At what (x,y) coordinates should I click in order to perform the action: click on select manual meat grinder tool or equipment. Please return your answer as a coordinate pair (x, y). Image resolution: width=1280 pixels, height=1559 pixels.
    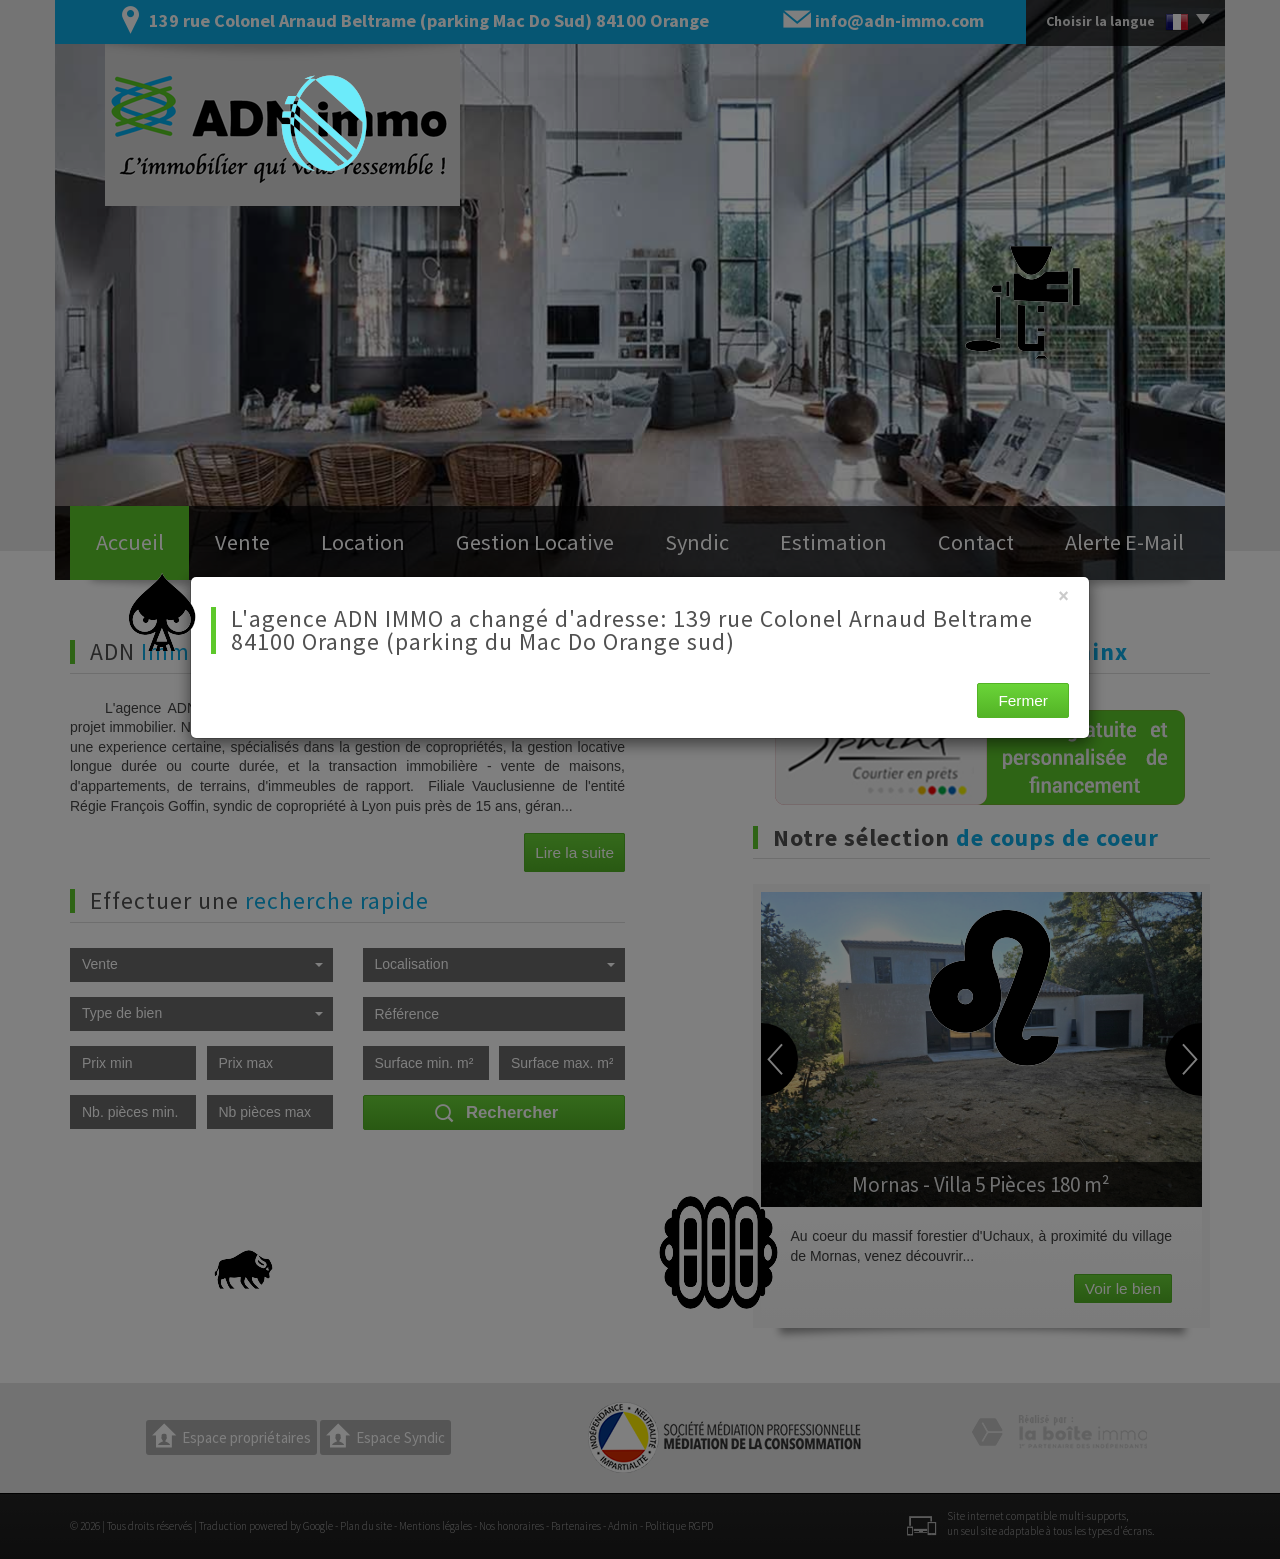
    Looking at the image, I should click on (1023, 302).